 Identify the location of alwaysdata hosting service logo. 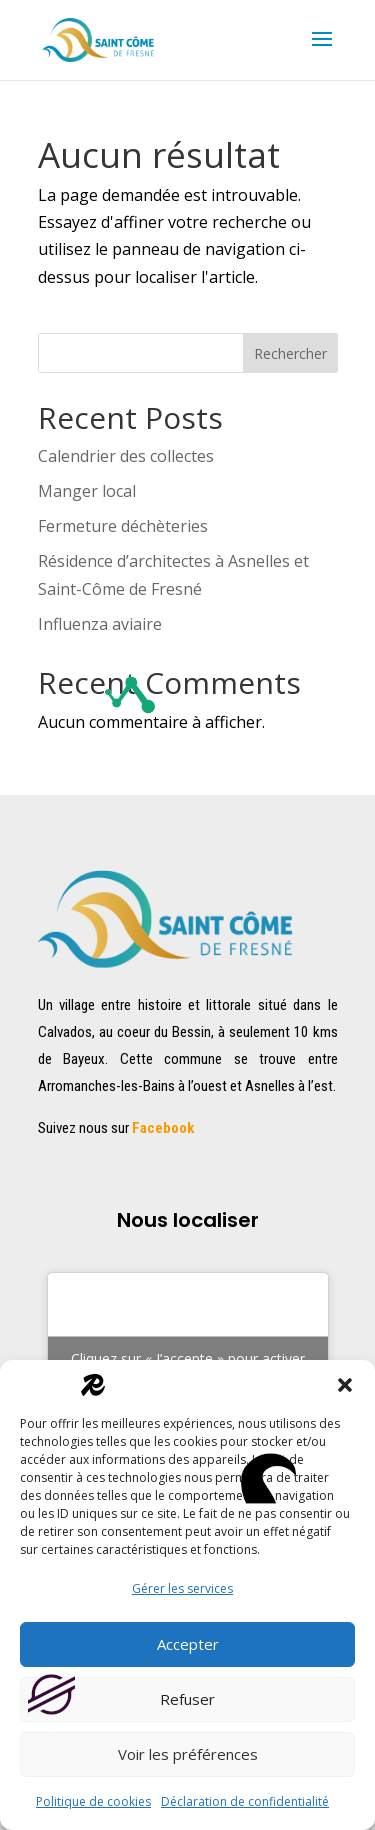
(130, 695).